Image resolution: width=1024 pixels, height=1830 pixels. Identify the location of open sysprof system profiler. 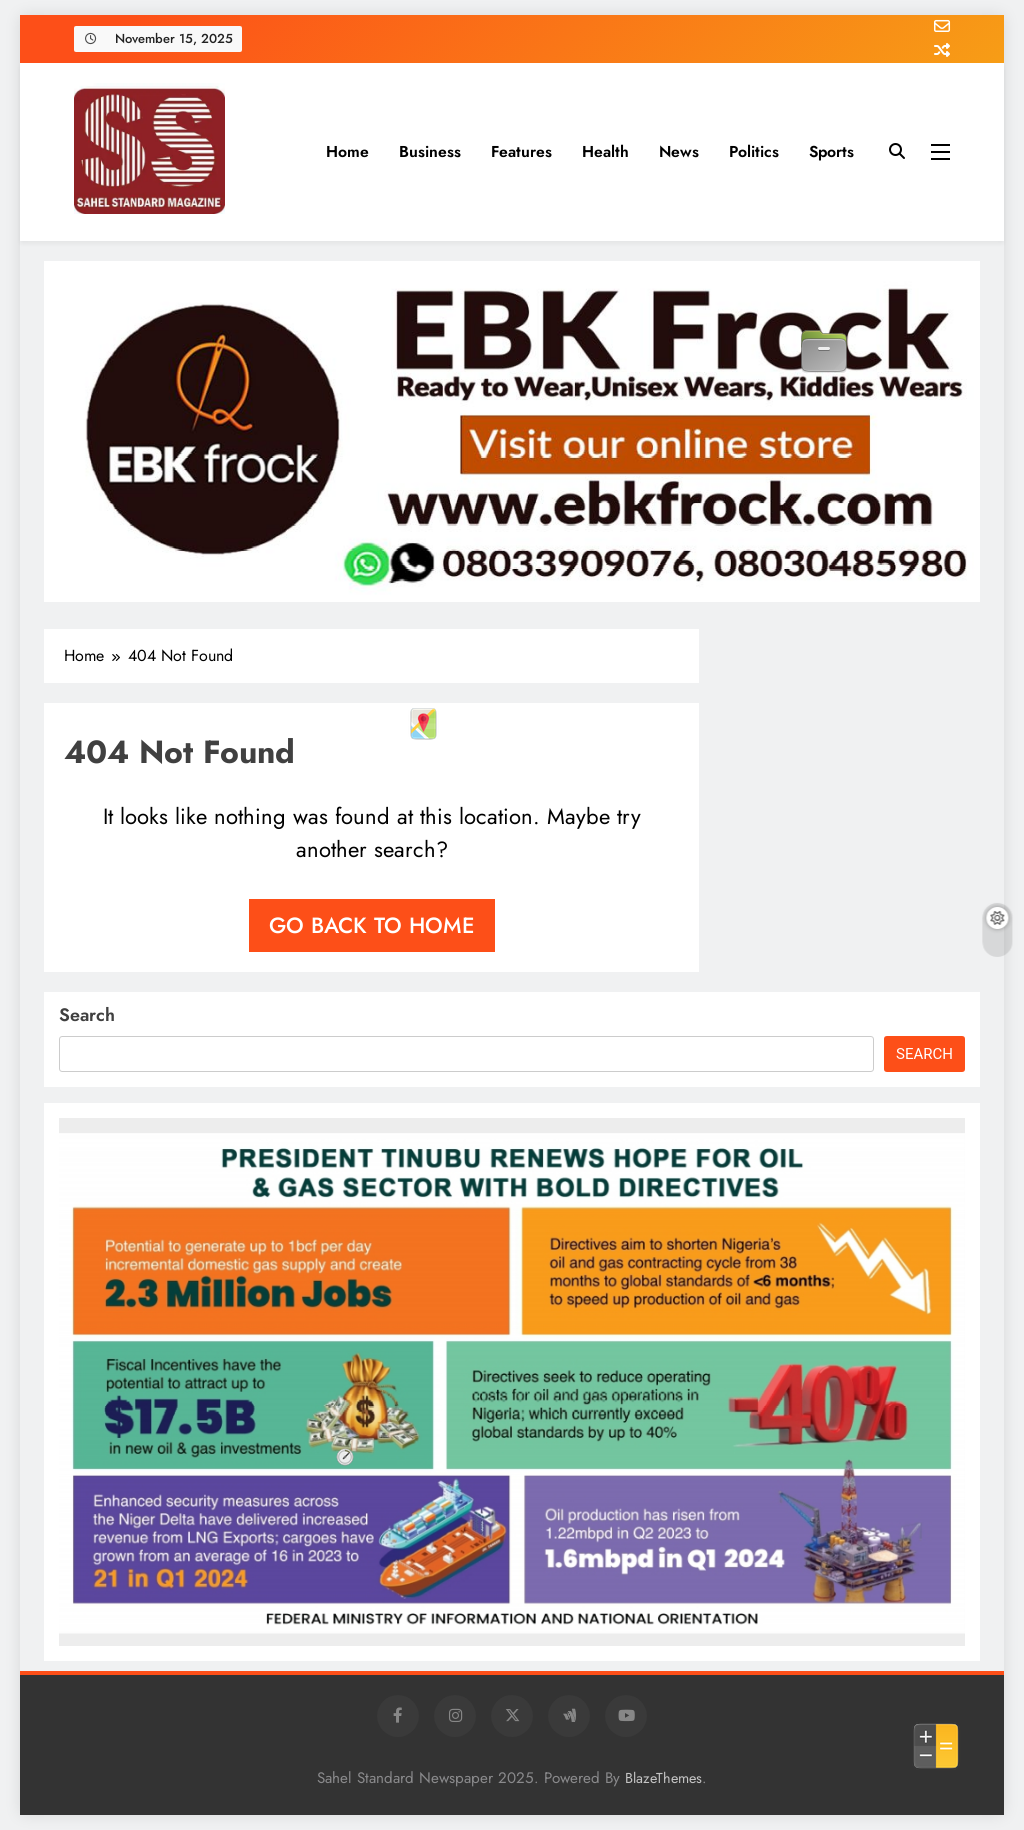
(345, 1457).